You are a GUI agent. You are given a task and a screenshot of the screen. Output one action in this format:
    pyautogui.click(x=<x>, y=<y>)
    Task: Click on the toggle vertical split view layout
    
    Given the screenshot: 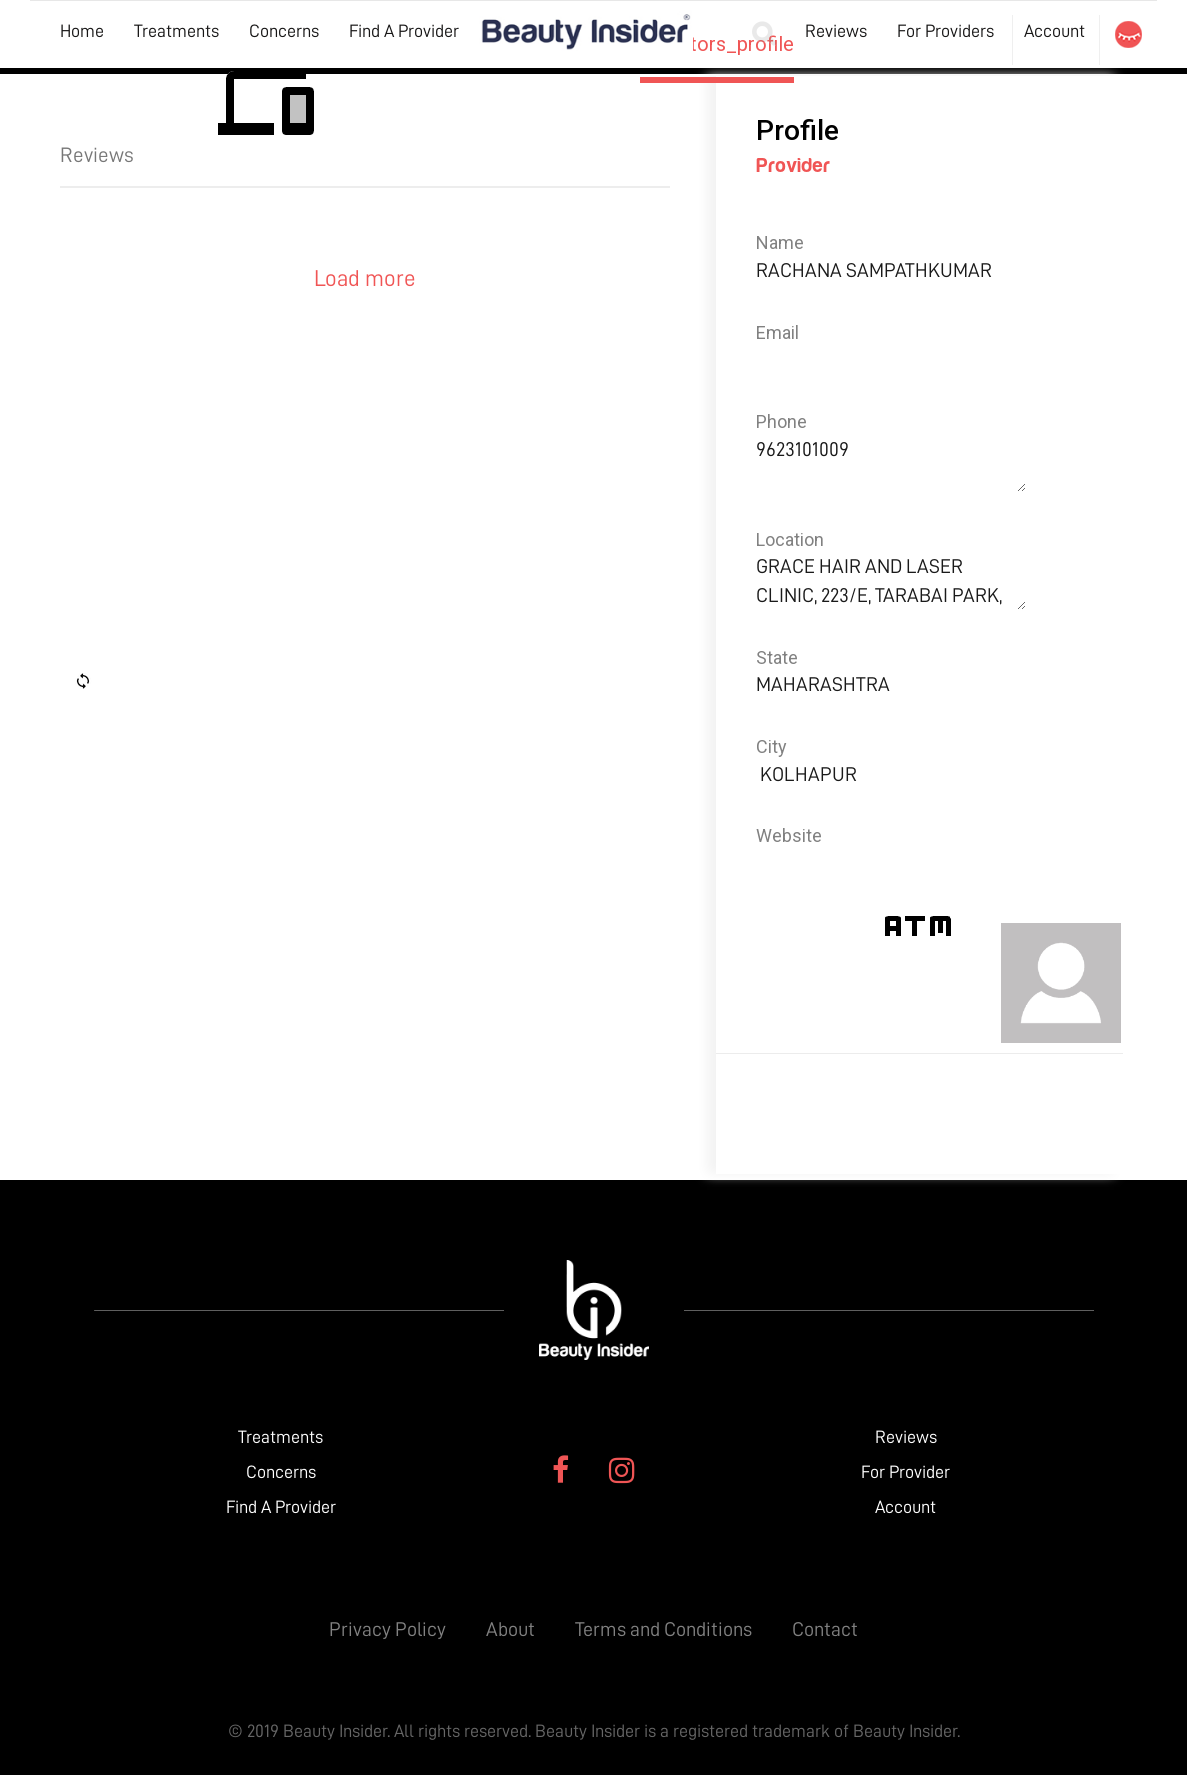 What is the action you would take?
    pyautogui.click(x=397, y=1304)
    